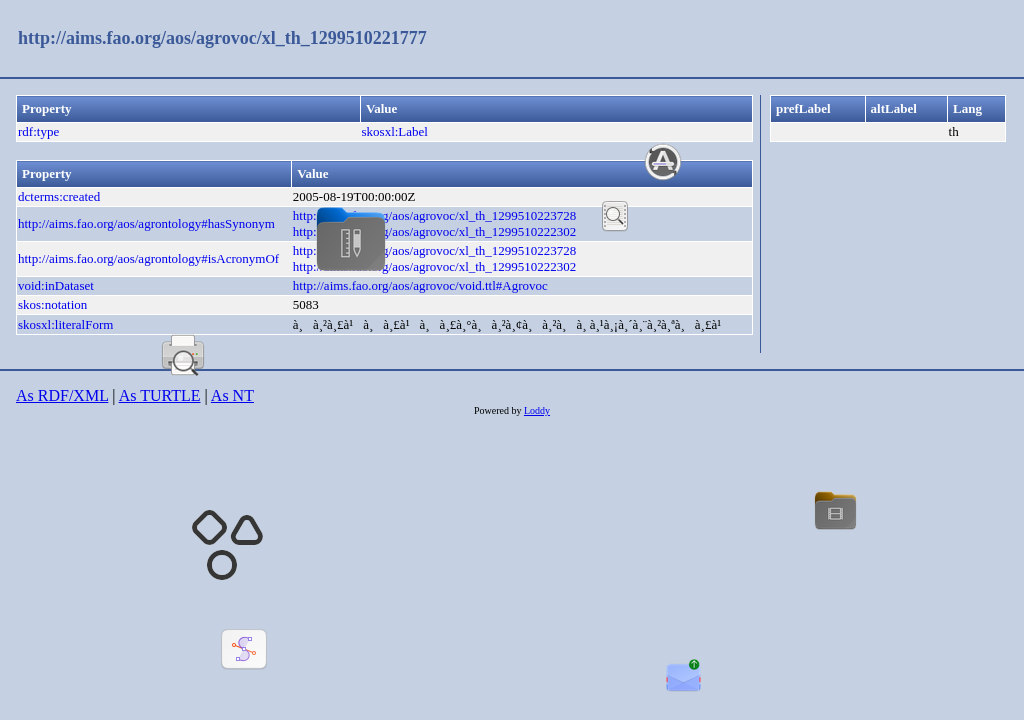 The image size is (1024, 720). Describe the element at coordinates (183, 355) in the screenshot. I see `preview document before printing` at that location.